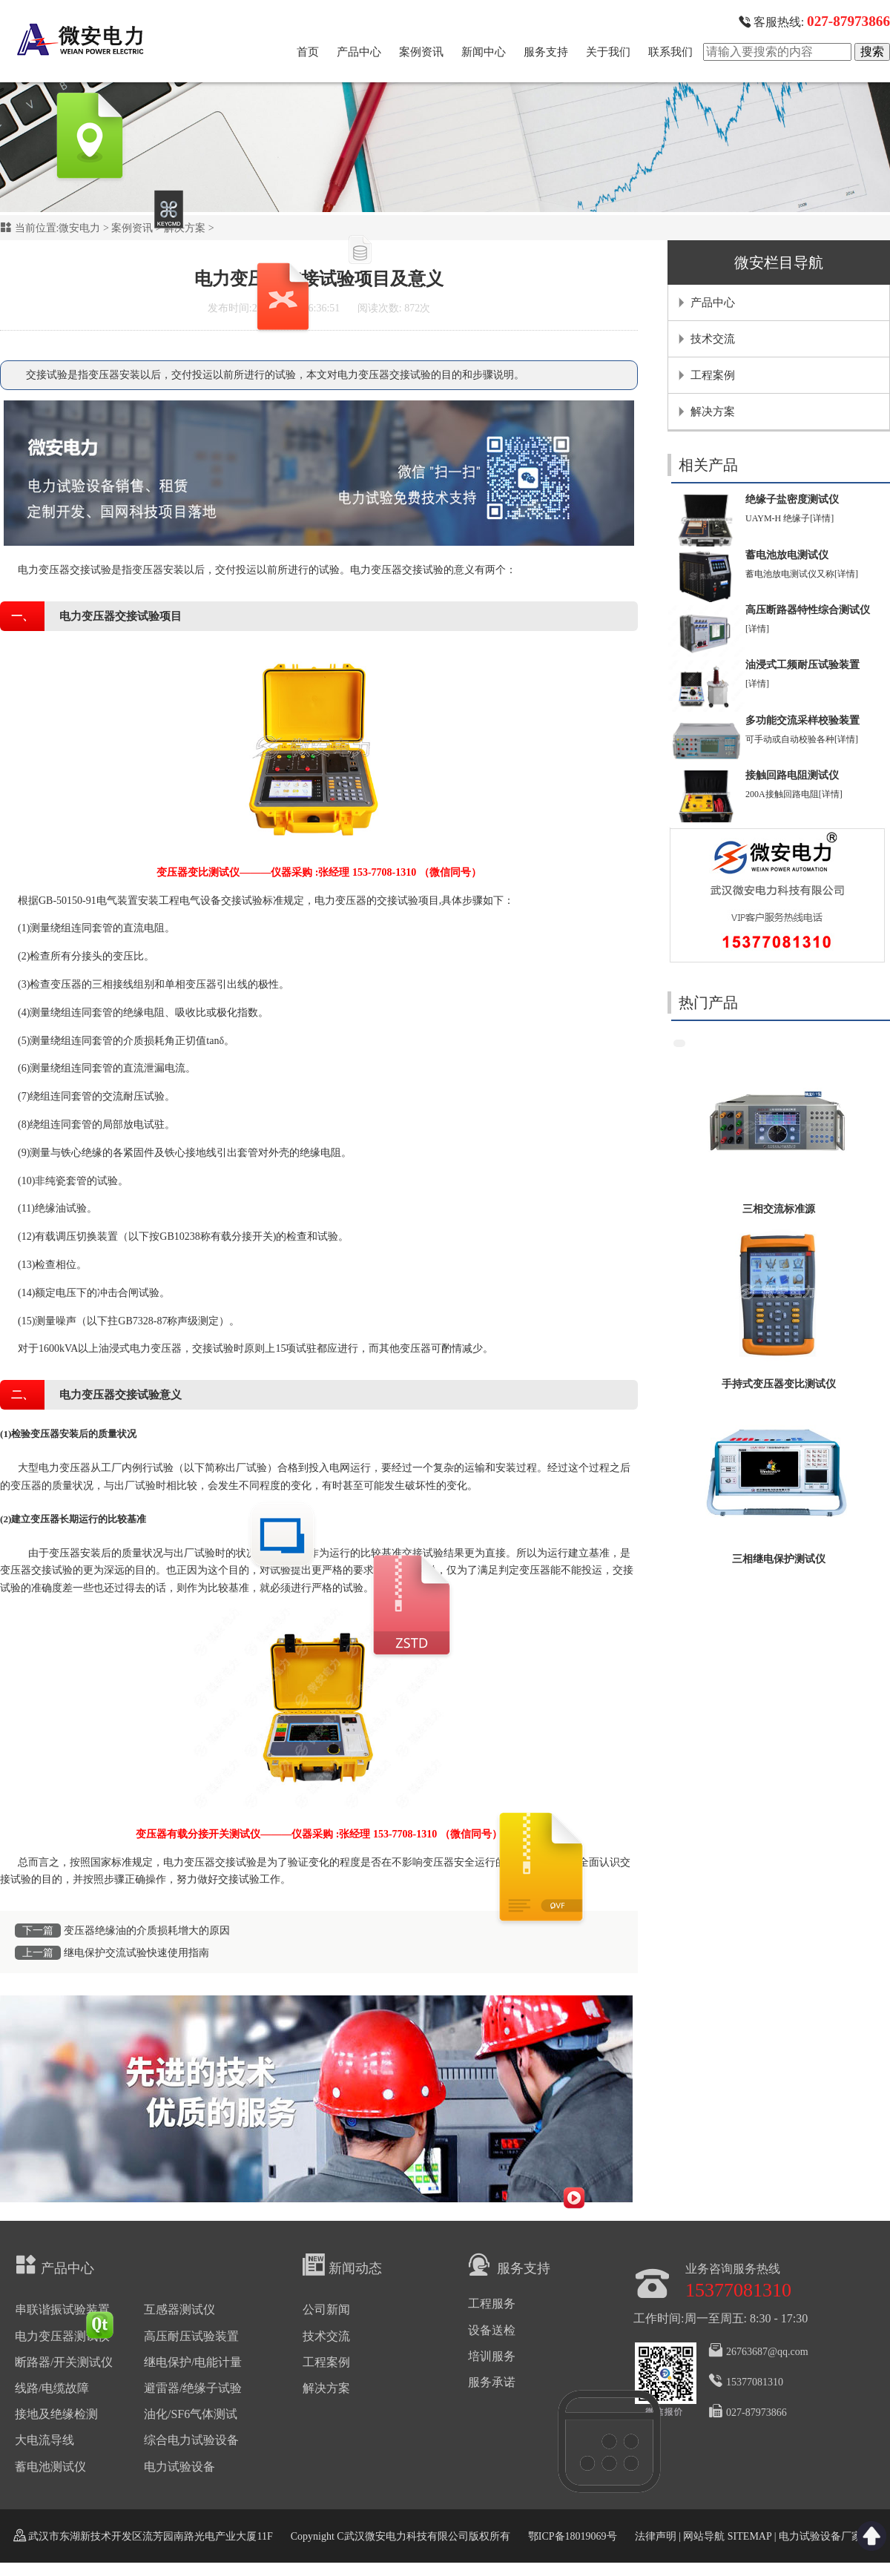  Describe the element at coordinates (282, 1534) in the screenshot. I see `open remote desktop manager` at that location.